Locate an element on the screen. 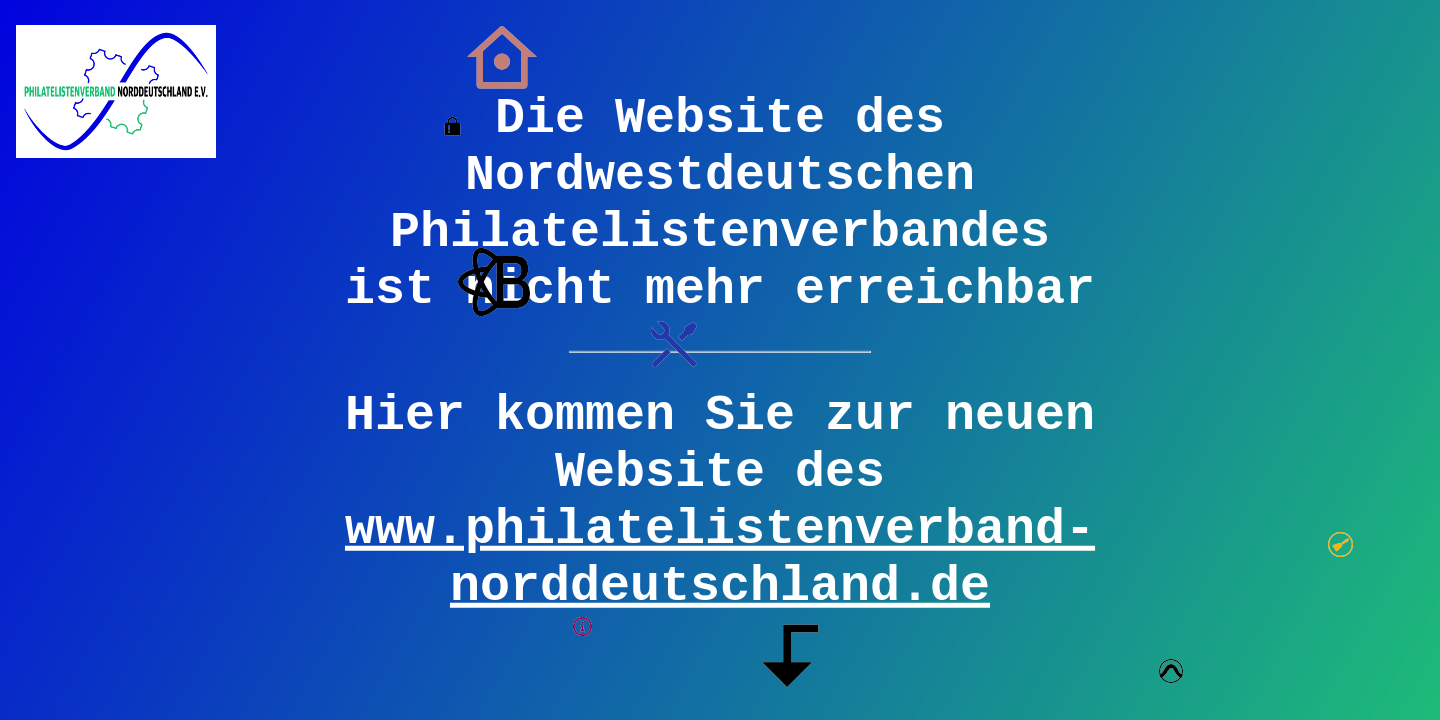 This screenshot has height=720, width=1440. navigate back and down in a menu hierarchy is located at coordinates (791, 652).